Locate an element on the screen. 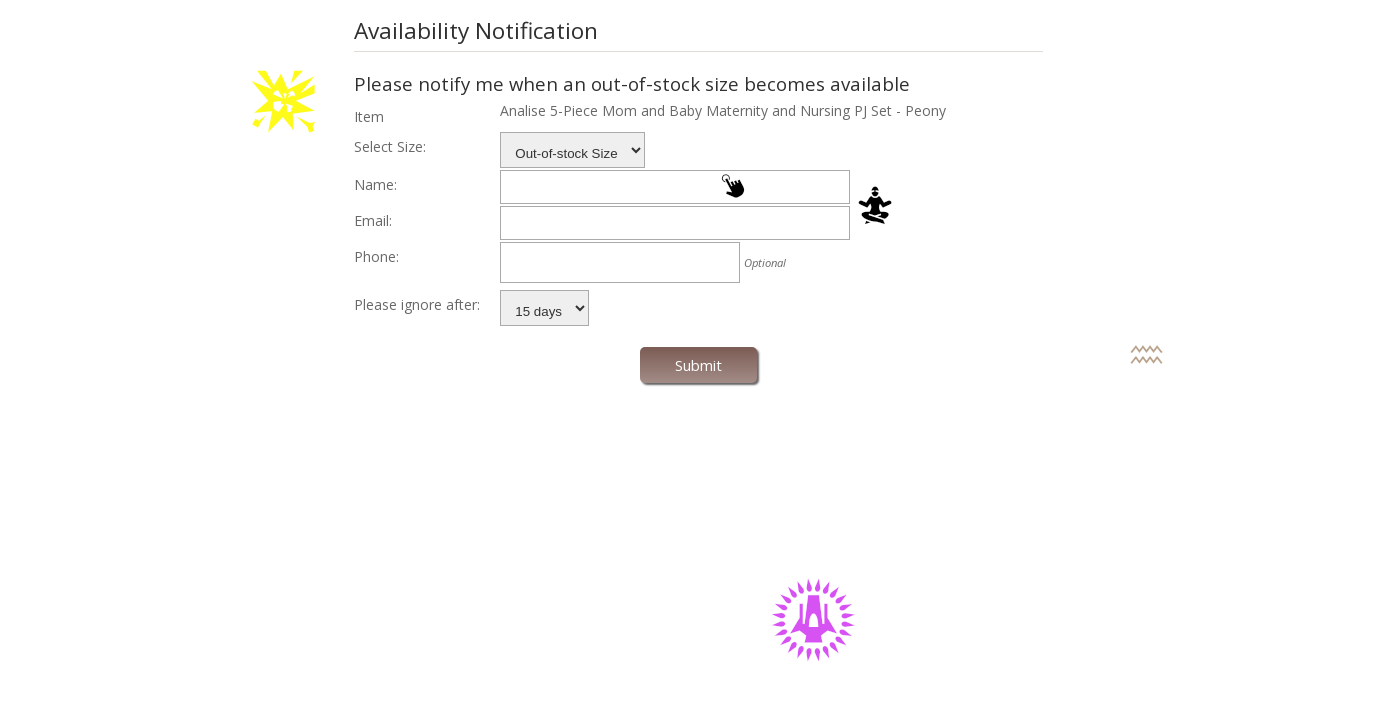 This screenshot has width=1397, height=720. trigger an explosion or blast effect is located at coordinates (283, 102).